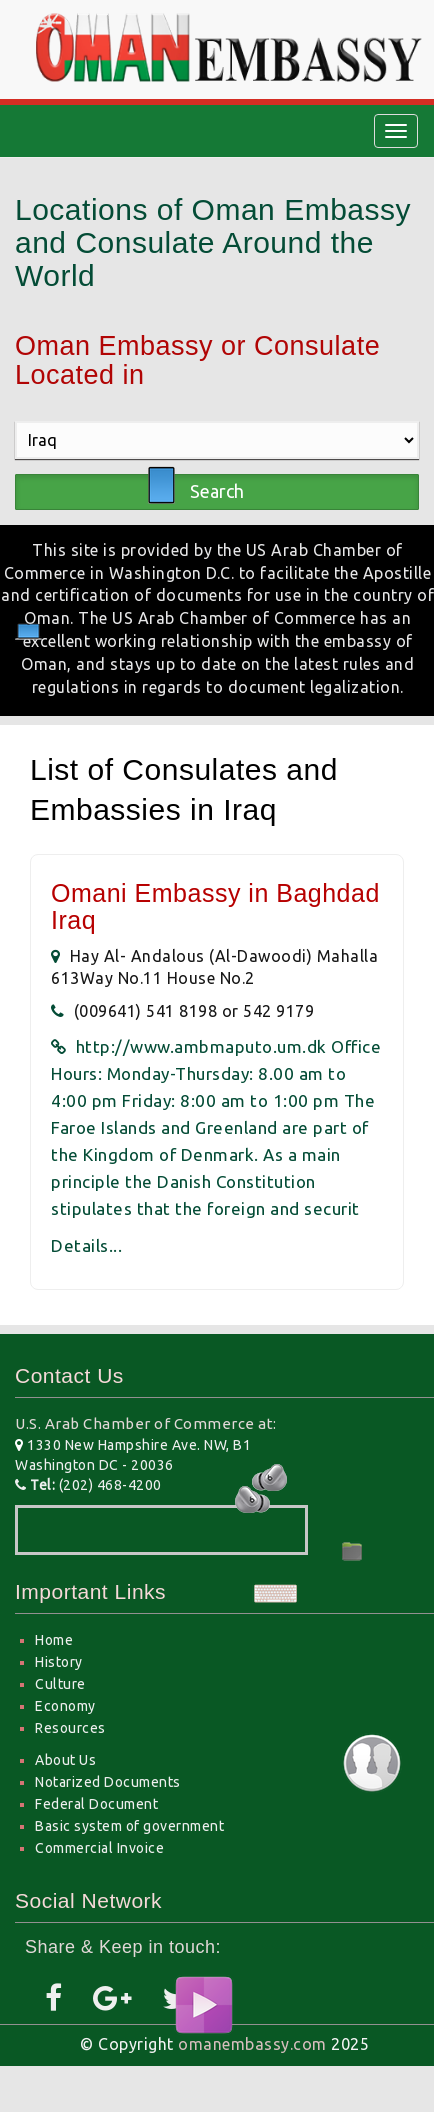  What do you see at coordinates (372, 1763) in the screenshot?
I see `manage user groups` at bounding box center [372, 1763].